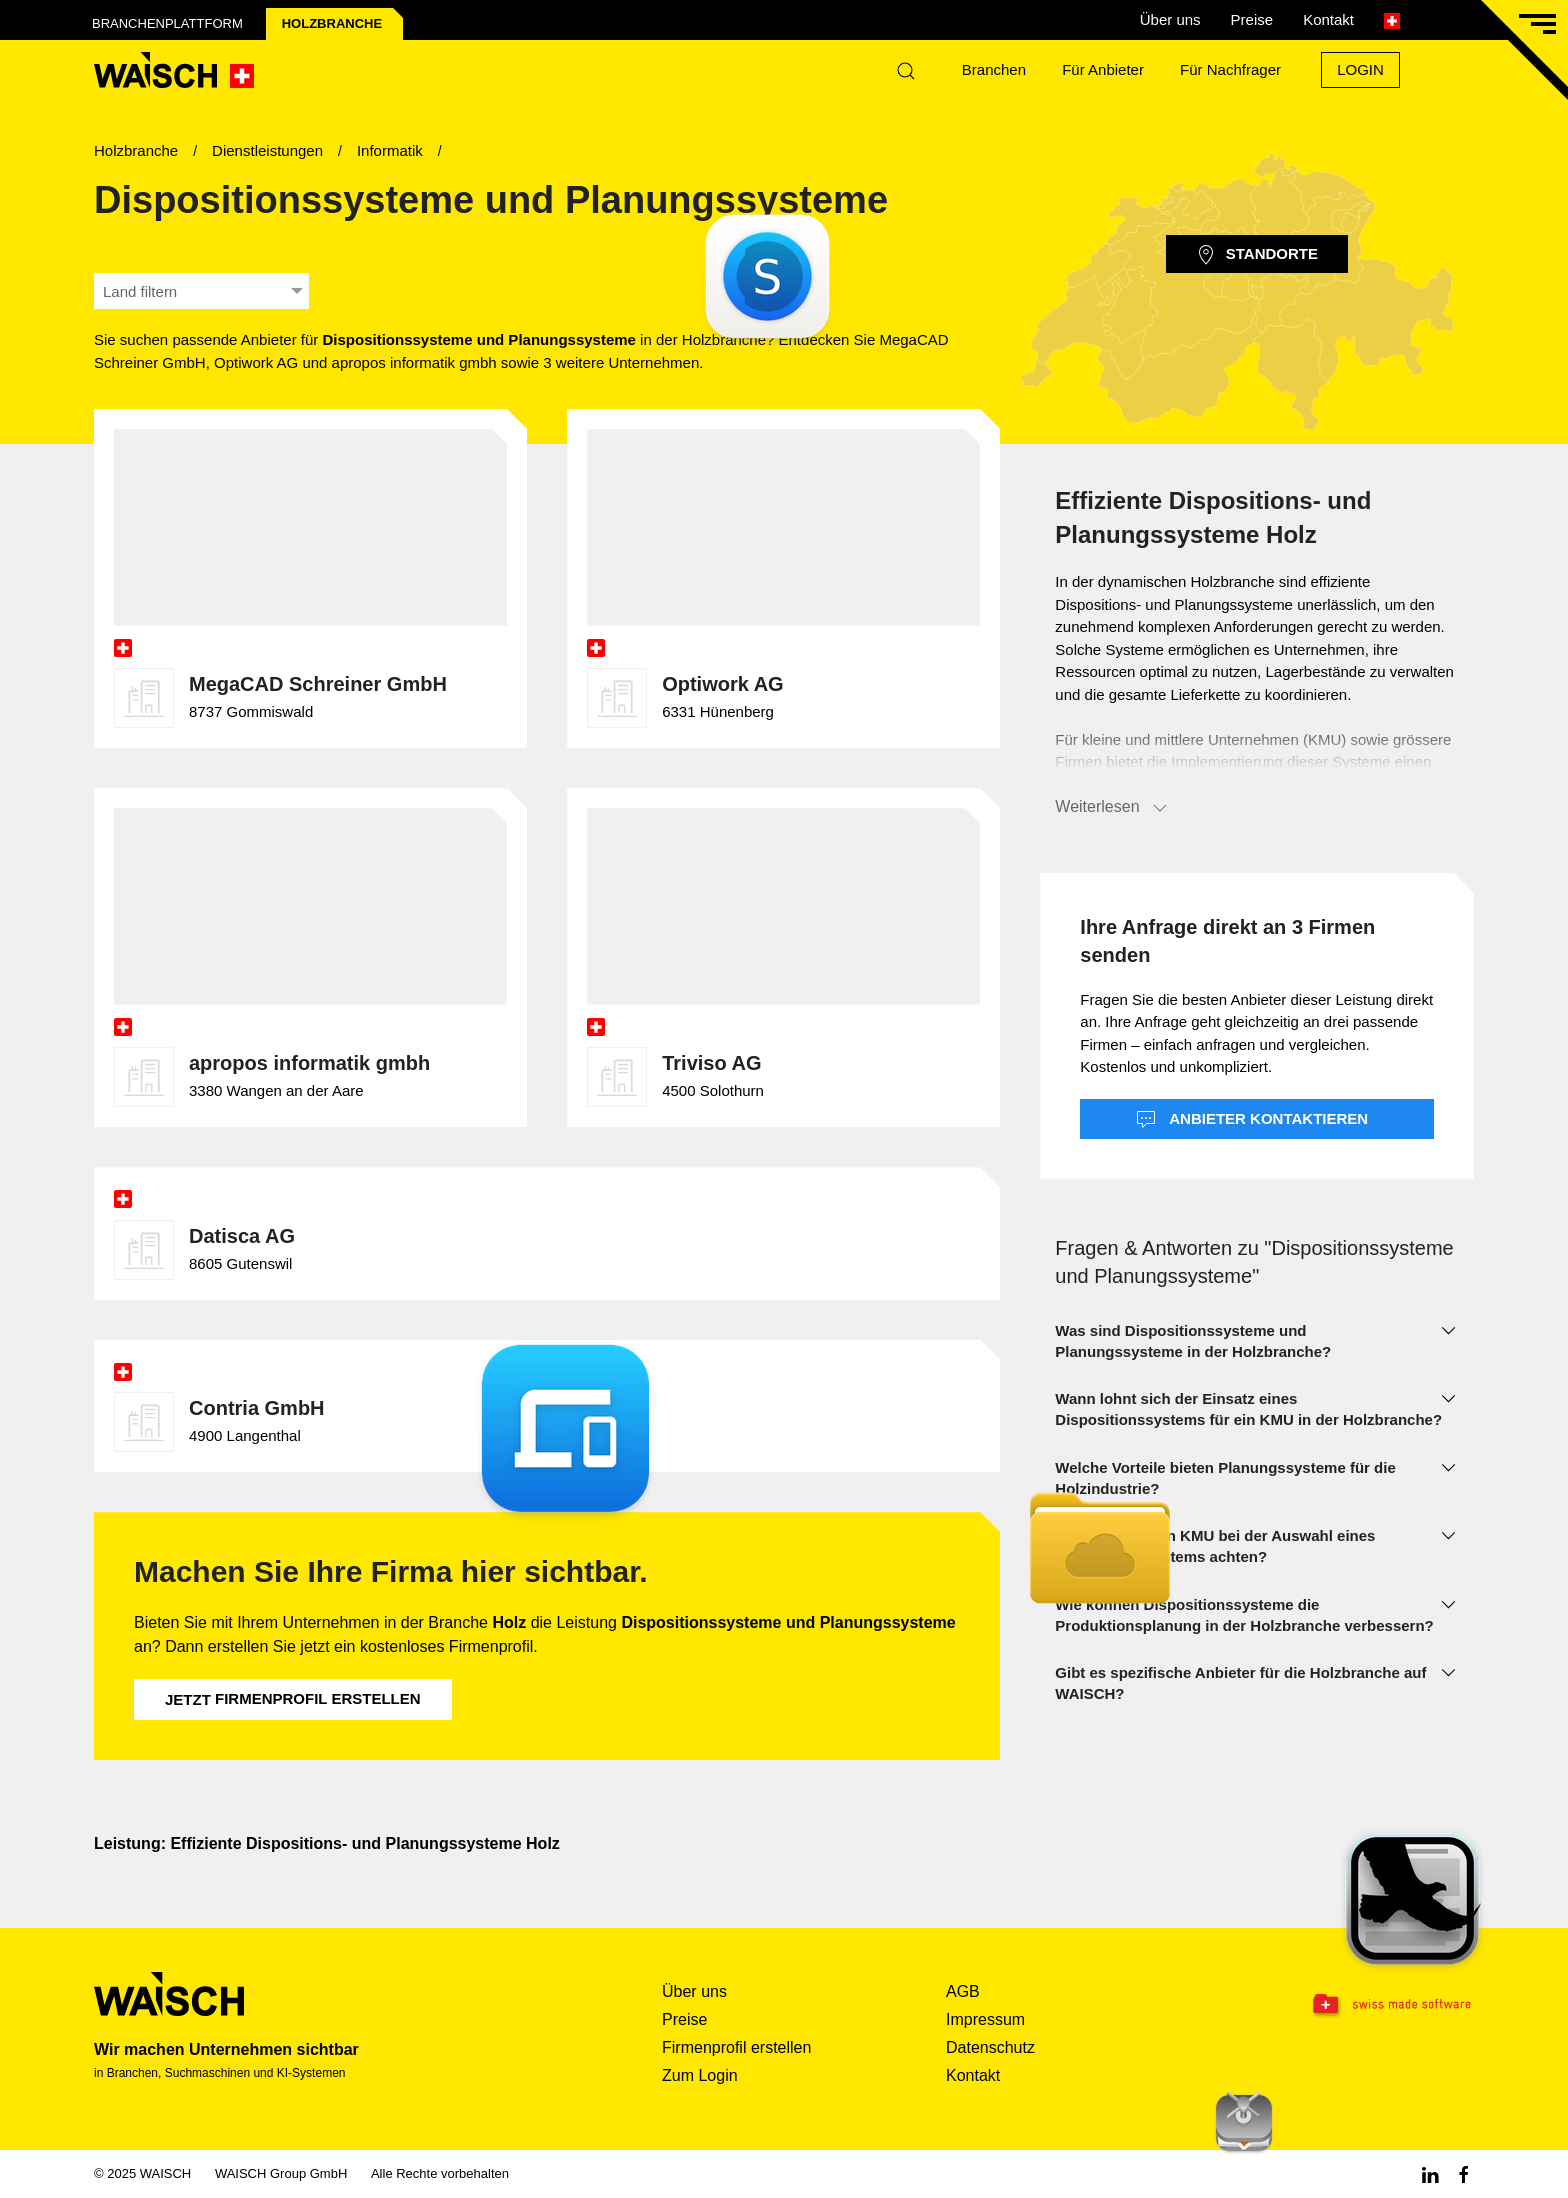 Image resolution: width=1568 pixels, height=2198 pixels. What do you see at coordinates (1100, 1548) in the screenshot?
I see `access cloud-synced files and documents` at bounding box center [1100, 1548].